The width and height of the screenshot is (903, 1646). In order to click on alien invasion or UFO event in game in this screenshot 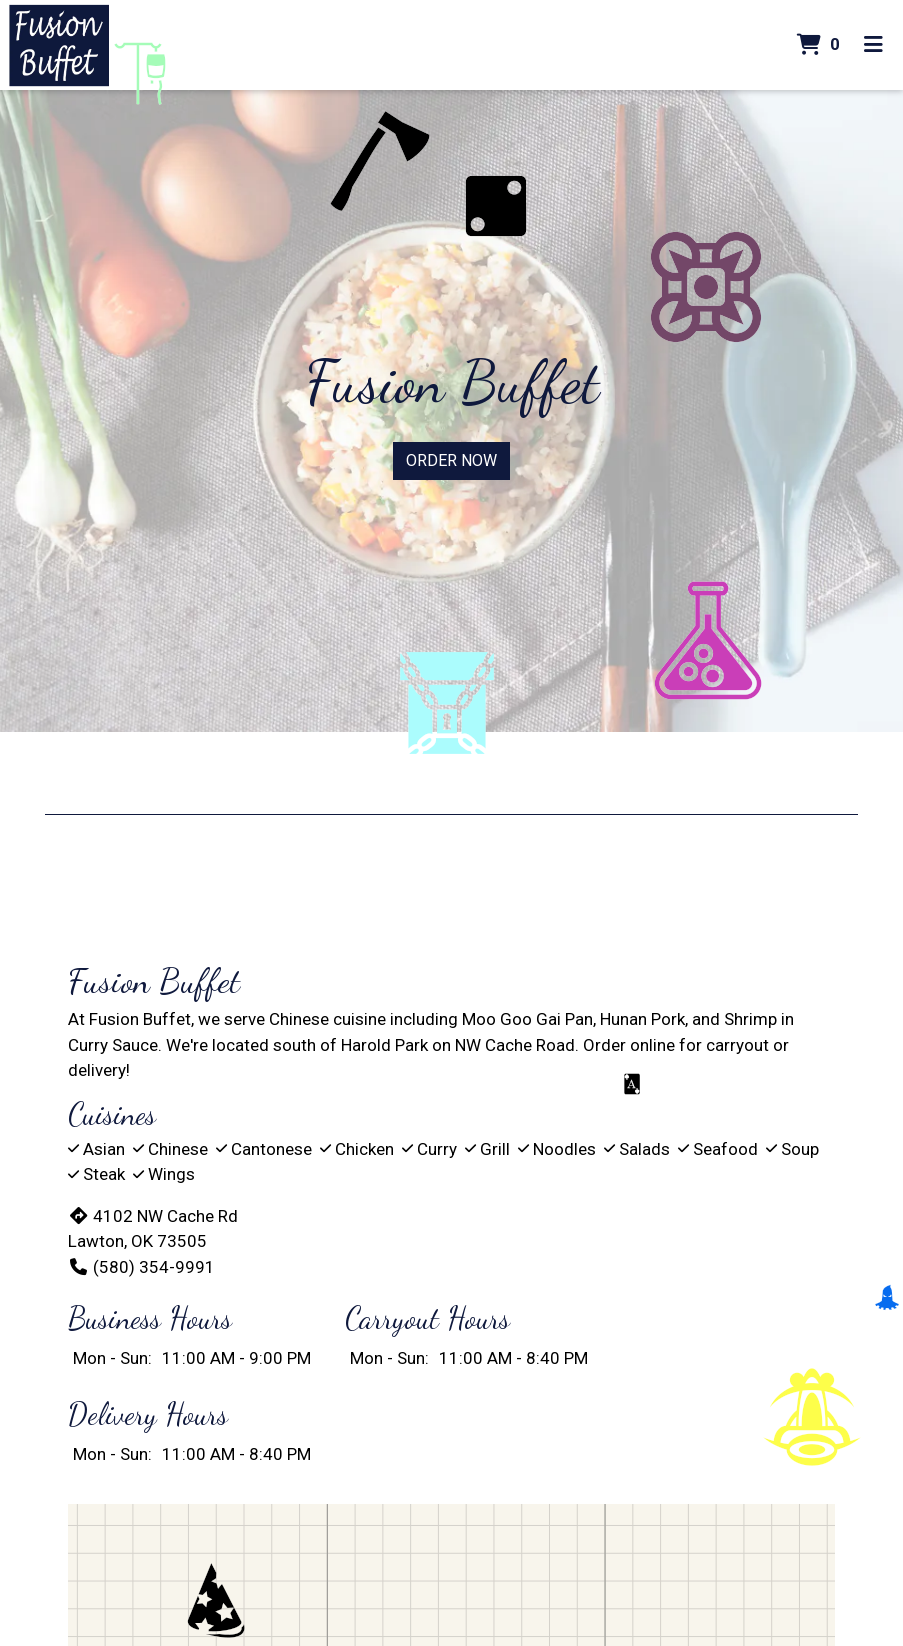, I will do `click(812, 1417)`.